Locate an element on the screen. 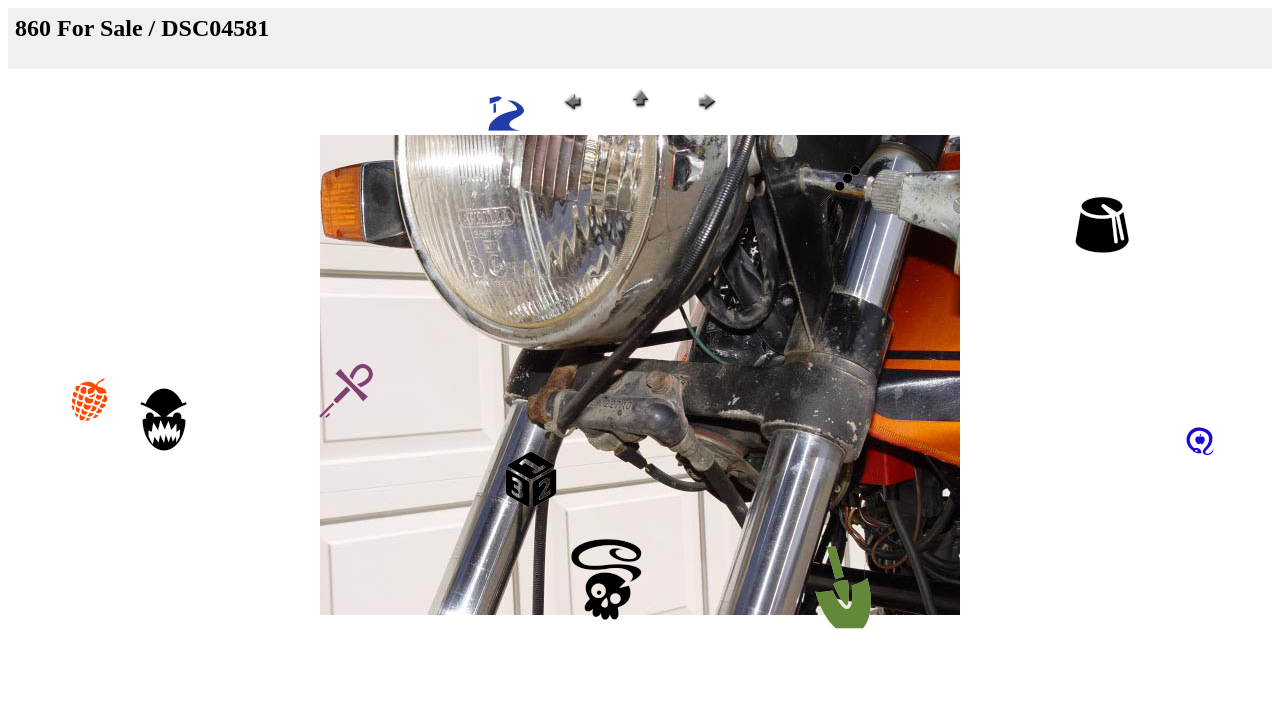 This screenshot has width=1280, height=720. select fez hat accessory for avatar is located at coordinates (1101, 224).